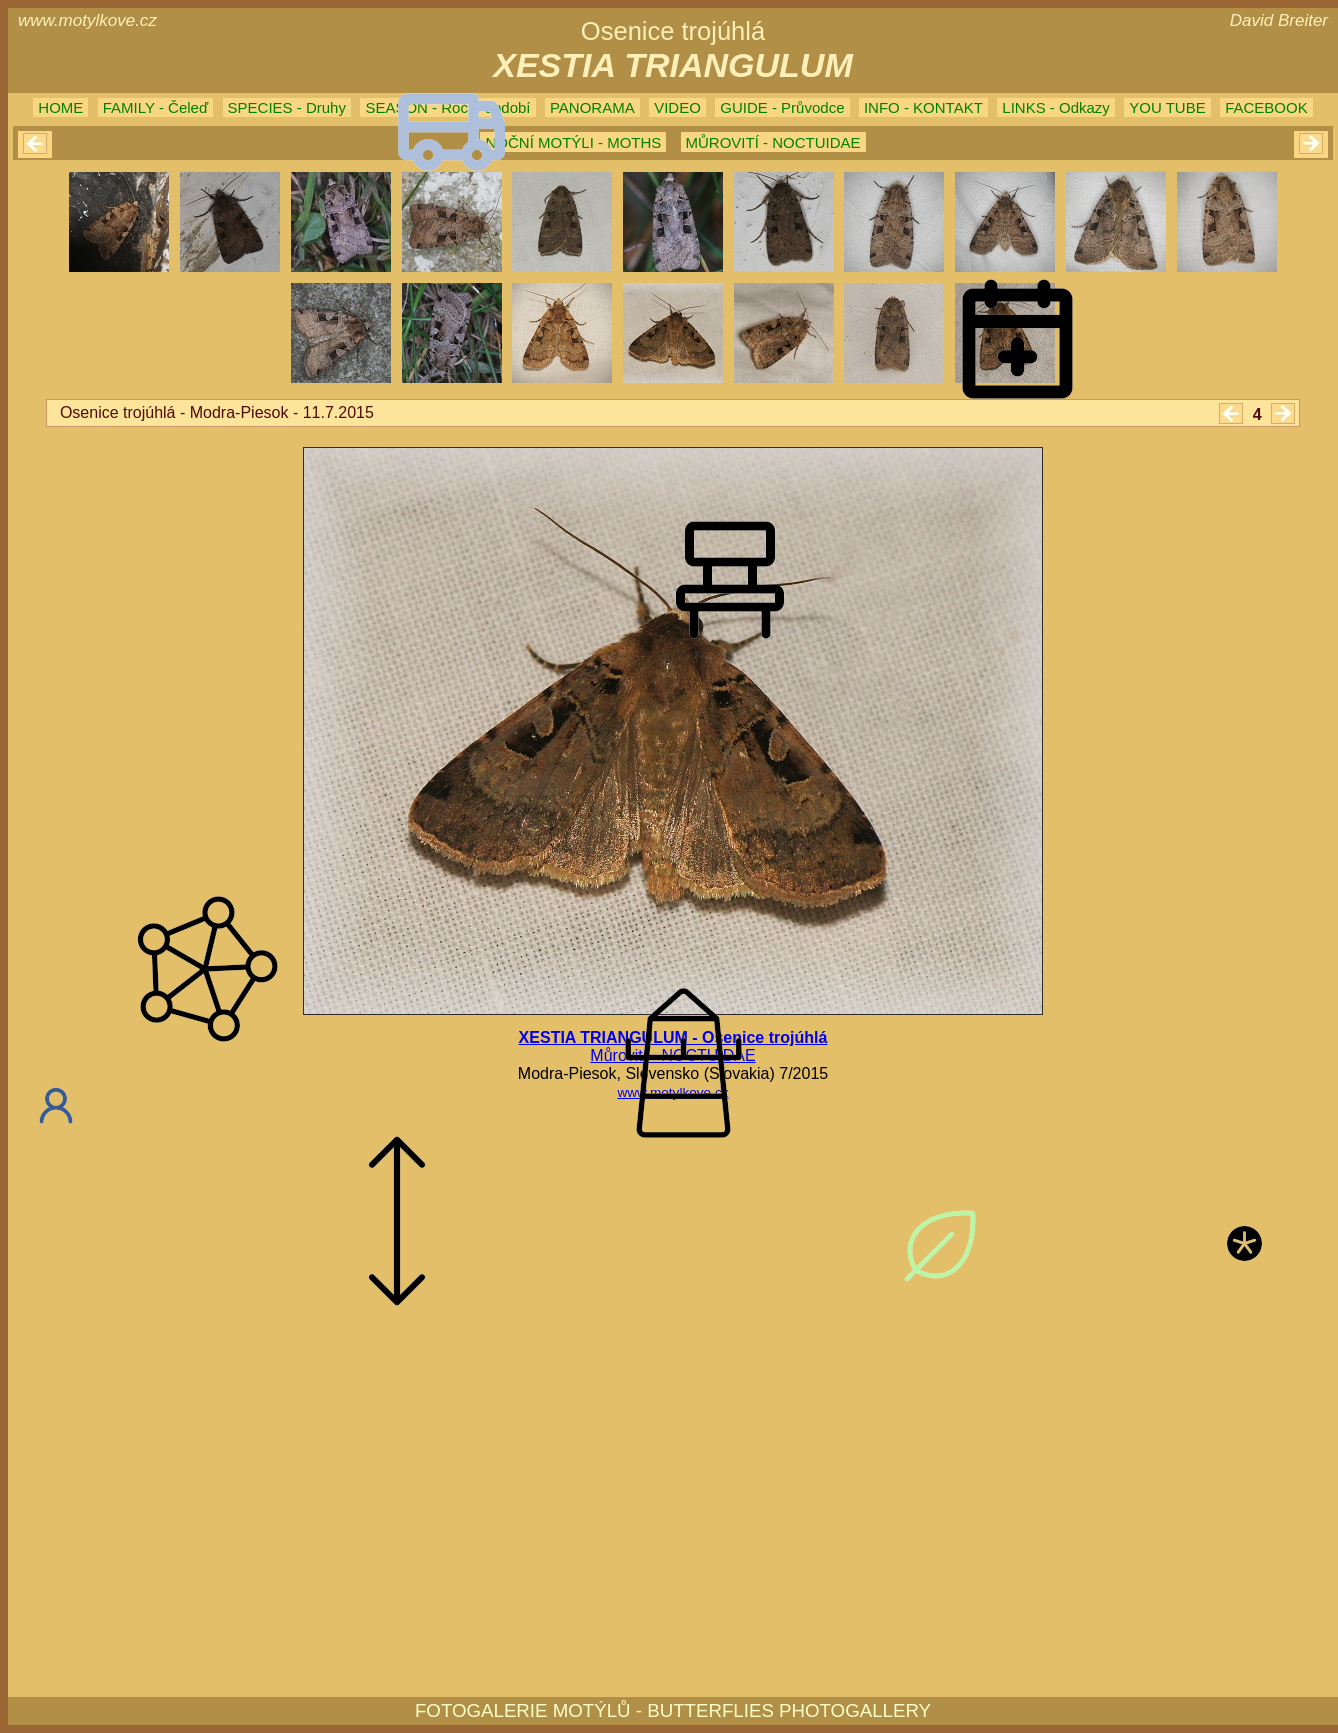  Describe the element at coordinates (397, 1221) in the screenshot. I see `adjust height or vertical size` at that location.